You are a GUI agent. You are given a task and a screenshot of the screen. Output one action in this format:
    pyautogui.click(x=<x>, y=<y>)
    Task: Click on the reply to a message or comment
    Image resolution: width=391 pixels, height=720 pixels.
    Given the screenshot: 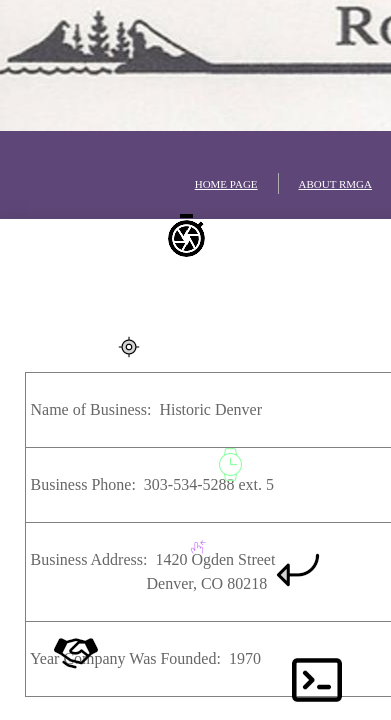 What is the action you would take?
    pyautogui.click(x=298, y=570)
    